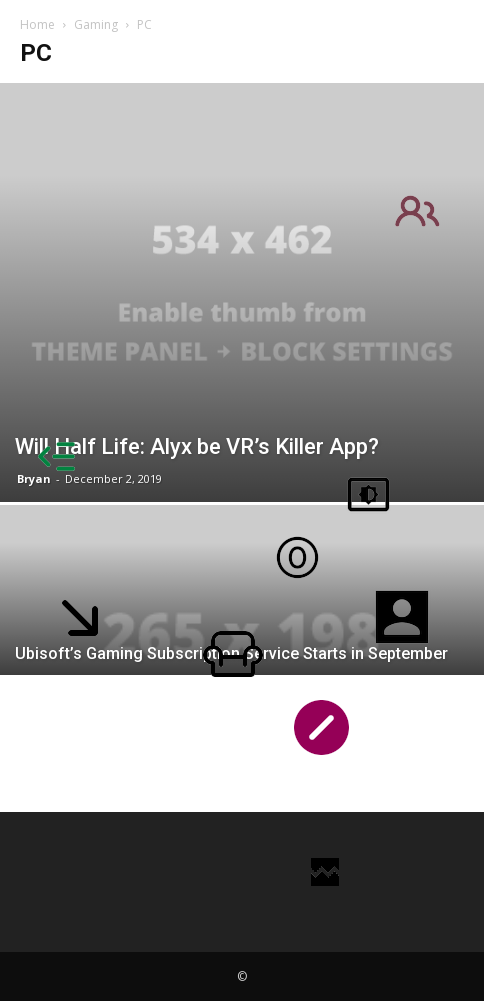 The width and height of the screenshot is (484, 1001). Describe the element at coordinates (80, 618) in the screenshot. I see `navigate to the next item below` at that location.